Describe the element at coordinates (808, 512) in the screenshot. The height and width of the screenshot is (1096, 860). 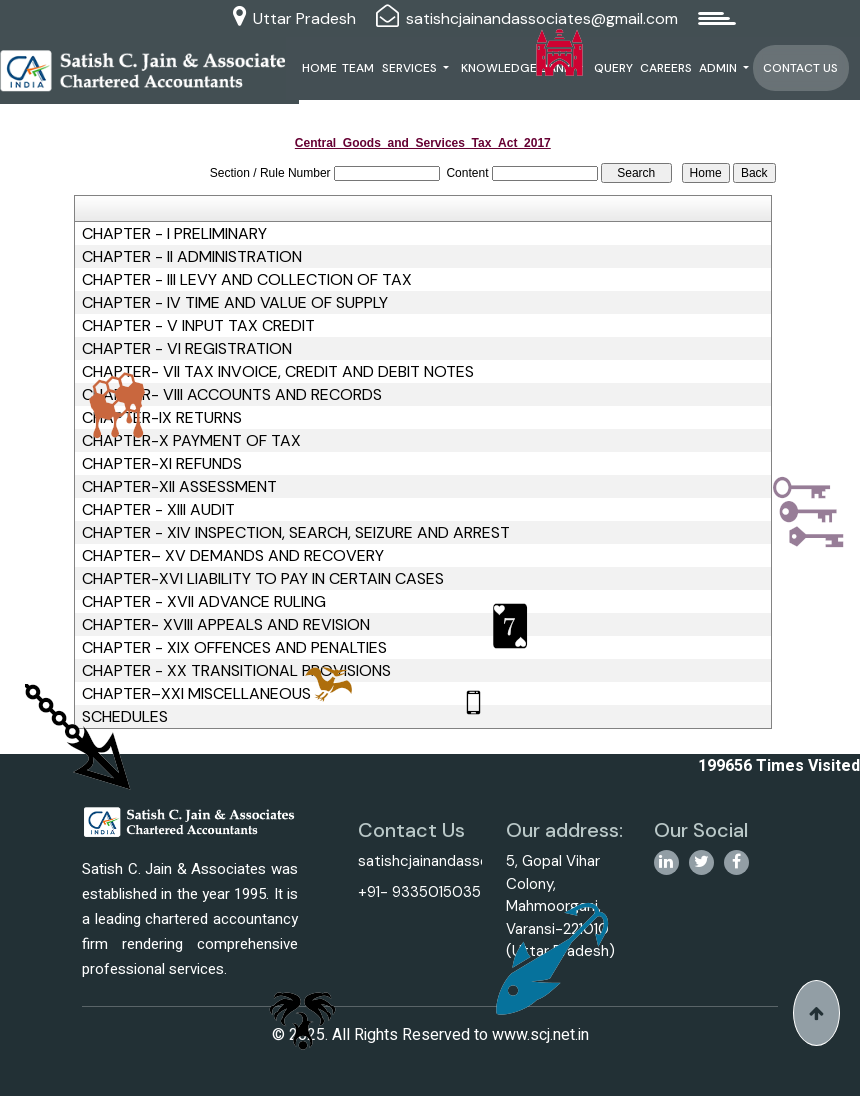
I see `view your collection of keys or access credentials` at that location.